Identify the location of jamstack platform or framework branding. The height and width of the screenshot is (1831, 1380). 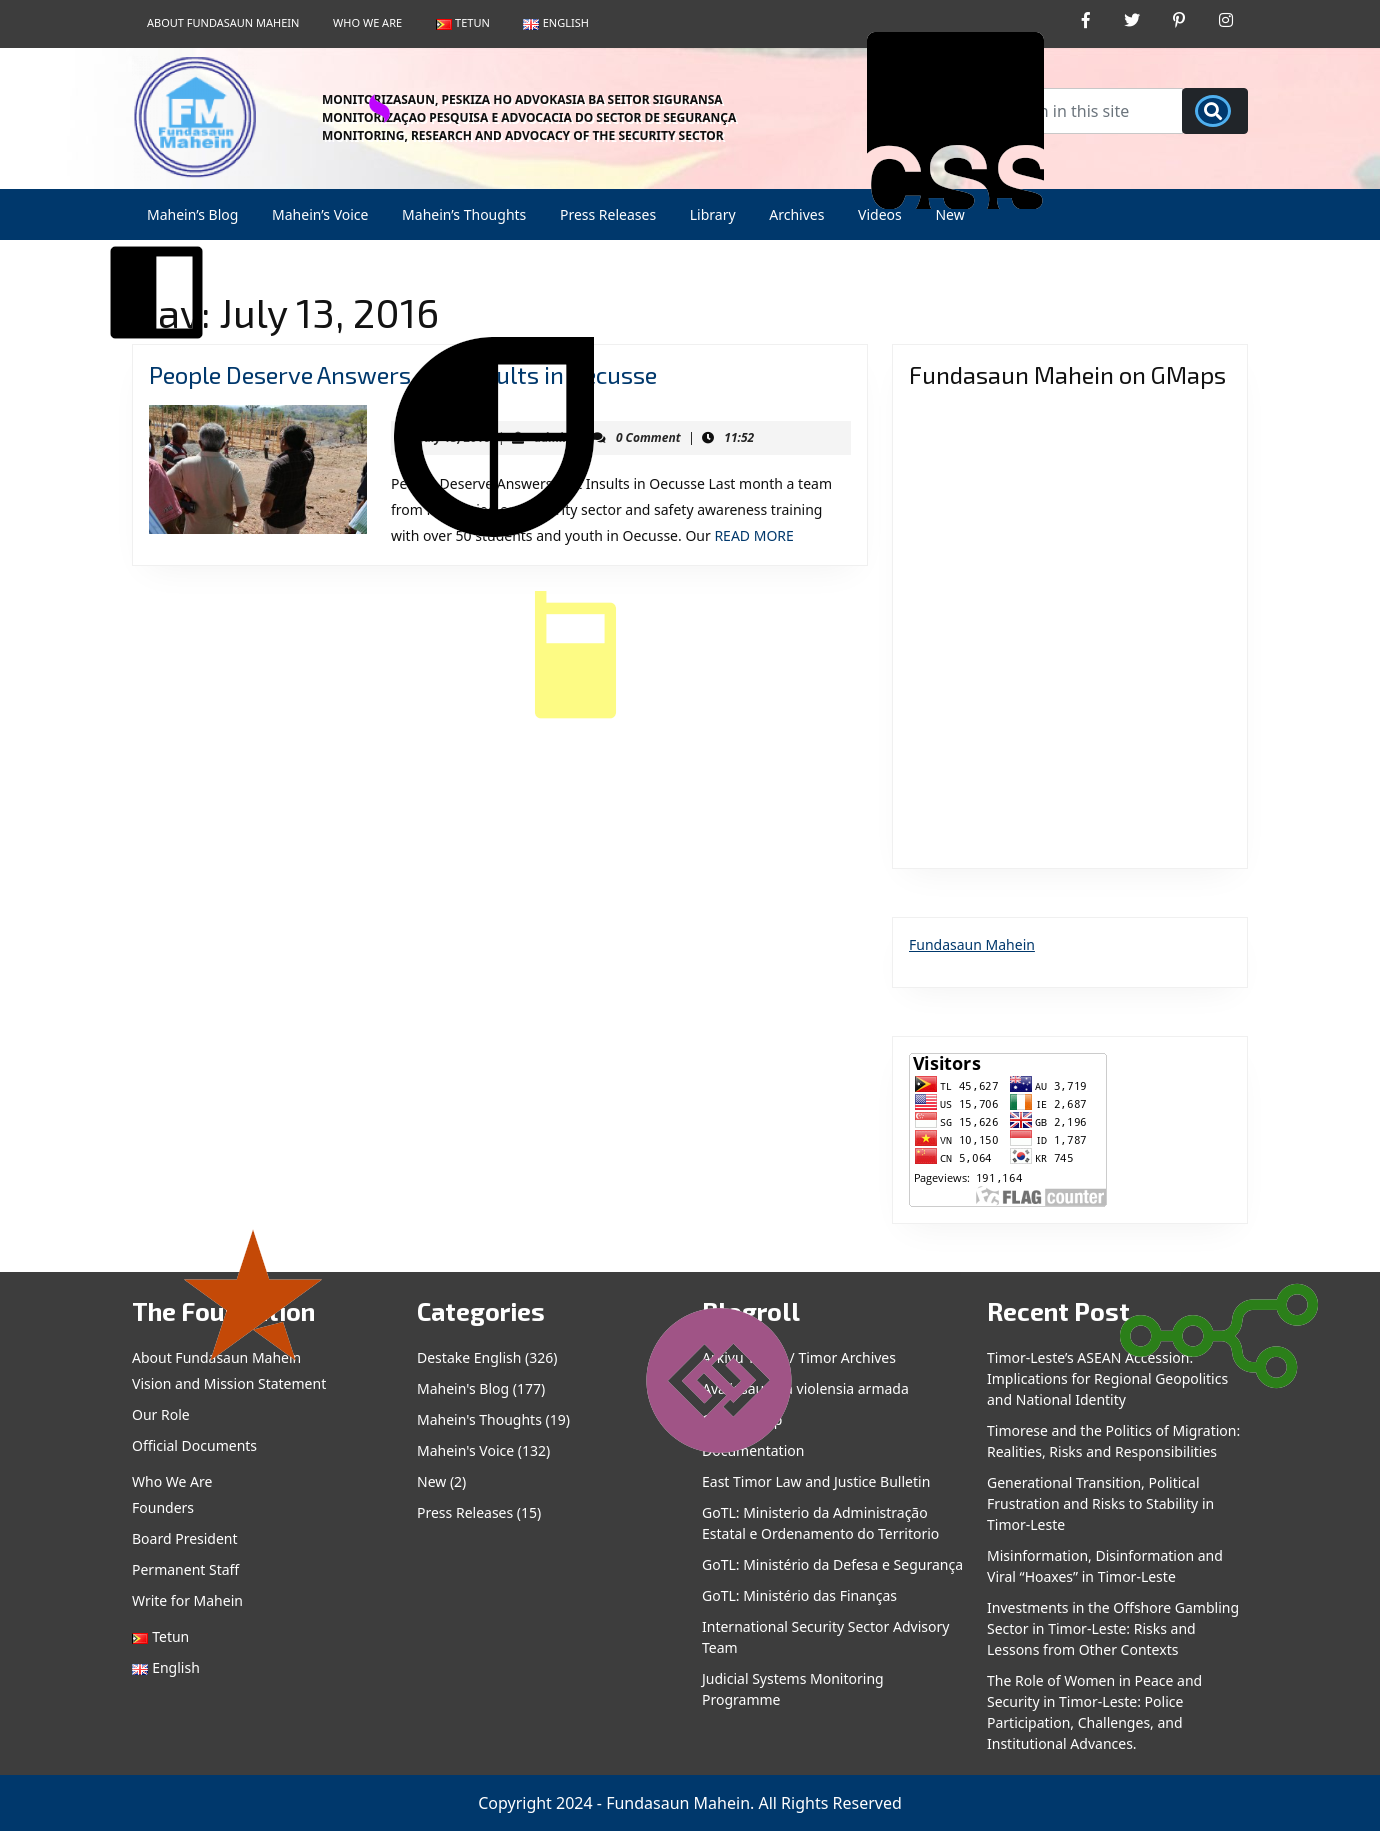
(494, 437).